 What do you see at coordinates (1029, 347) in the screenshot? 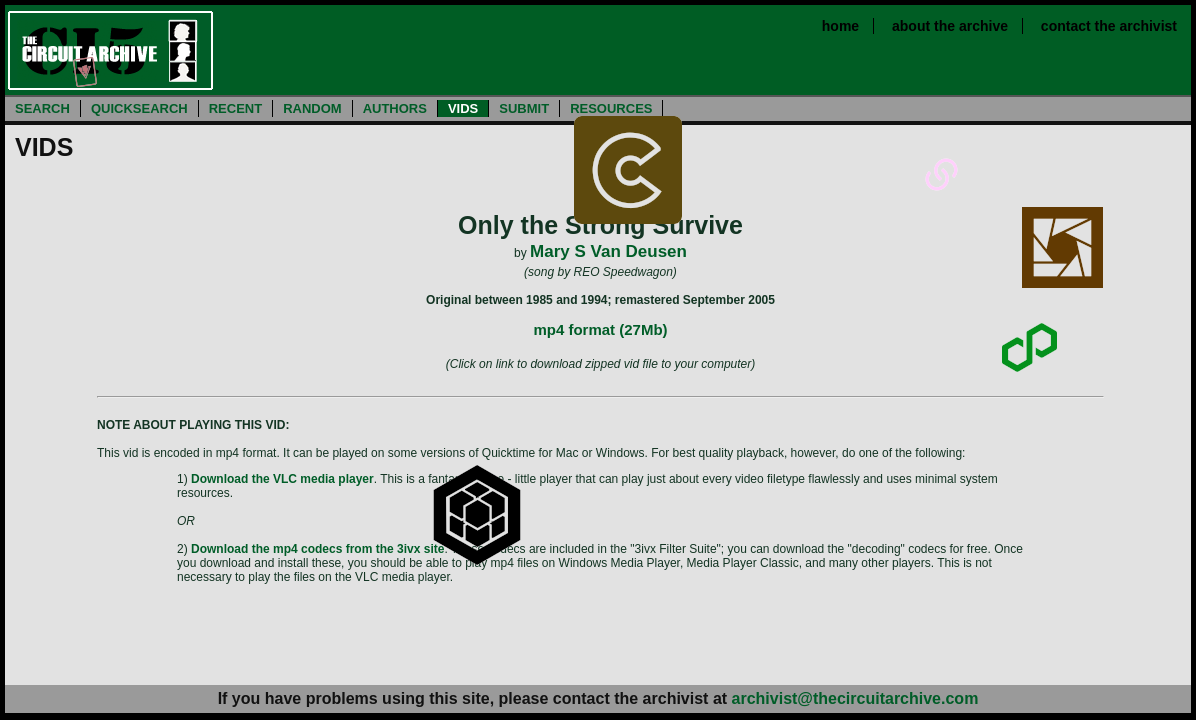
I see `polygon blockchain network logo` at bounding box center [1029, 347].